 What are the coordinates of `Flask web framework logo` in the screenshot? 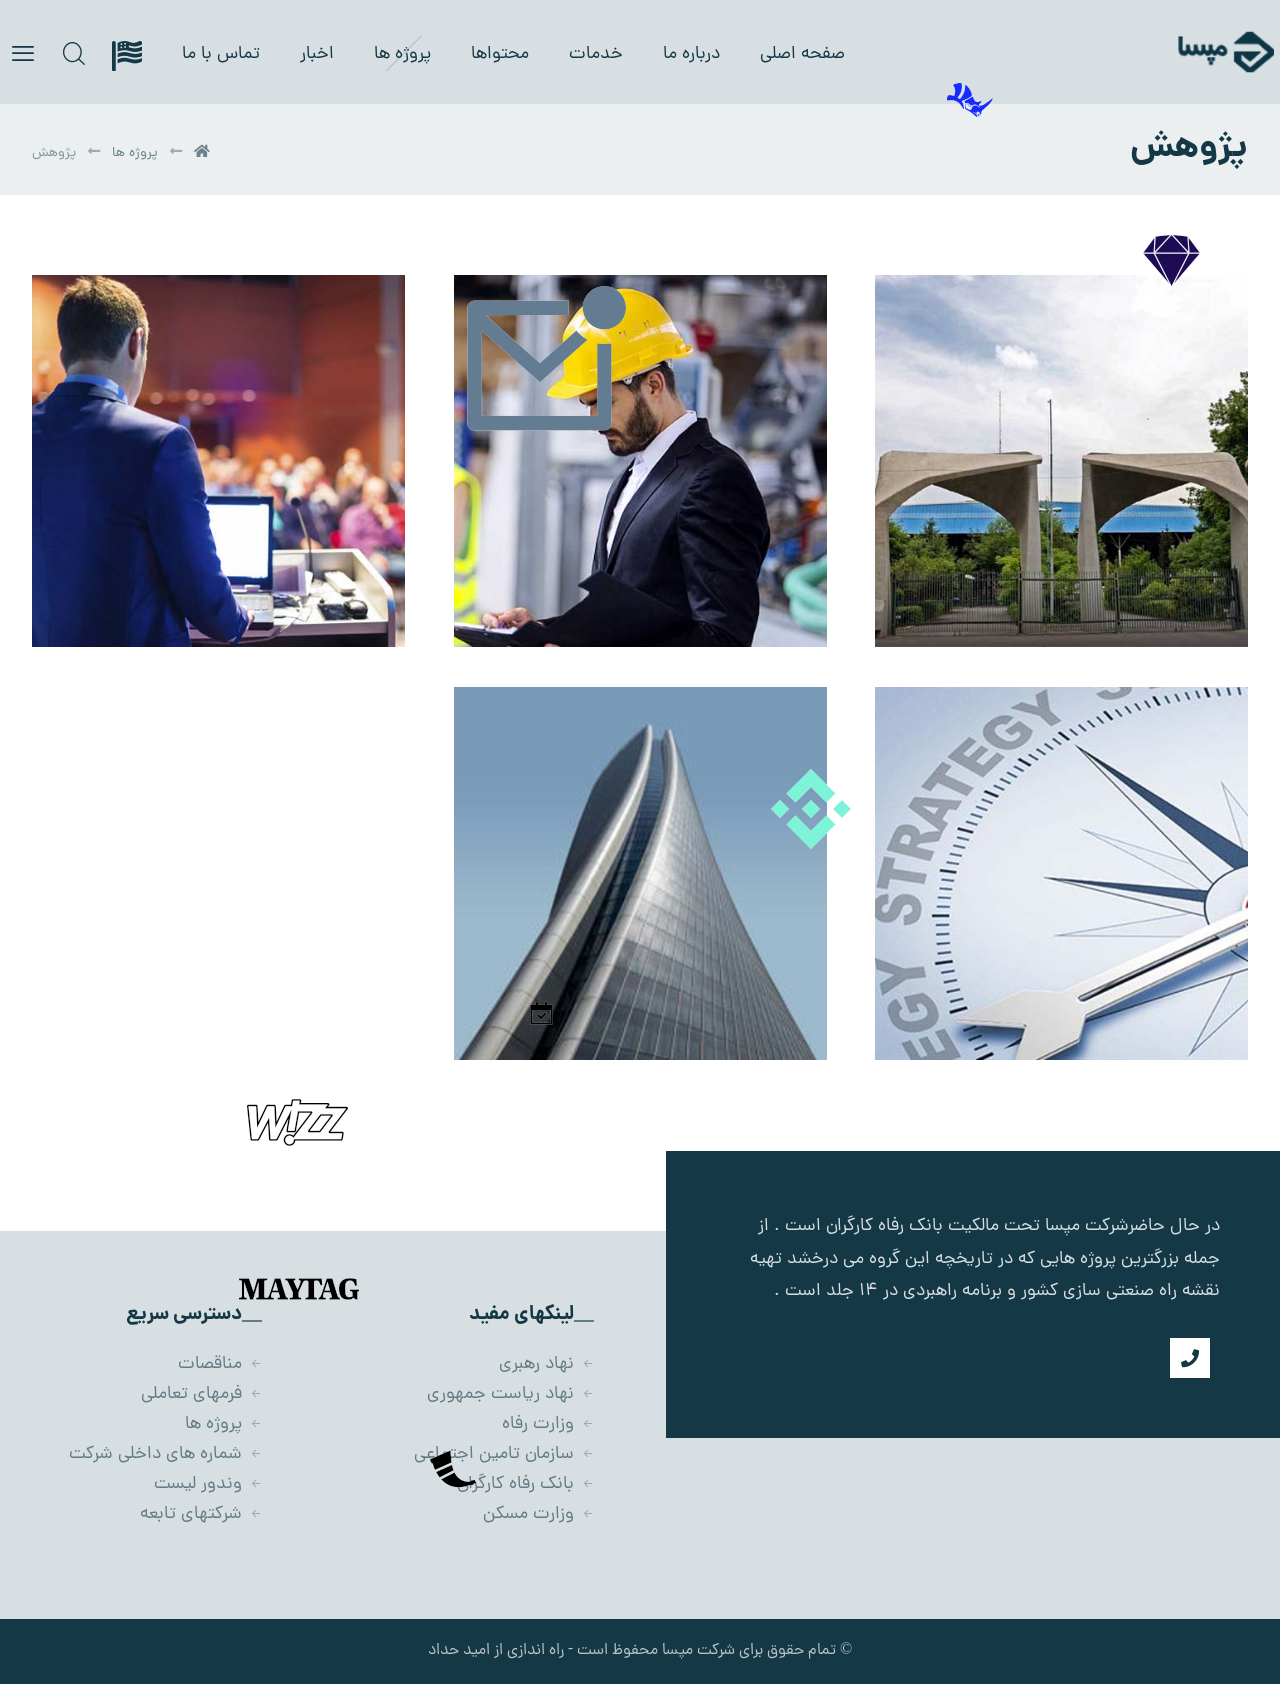 It's located at (453, 1469).